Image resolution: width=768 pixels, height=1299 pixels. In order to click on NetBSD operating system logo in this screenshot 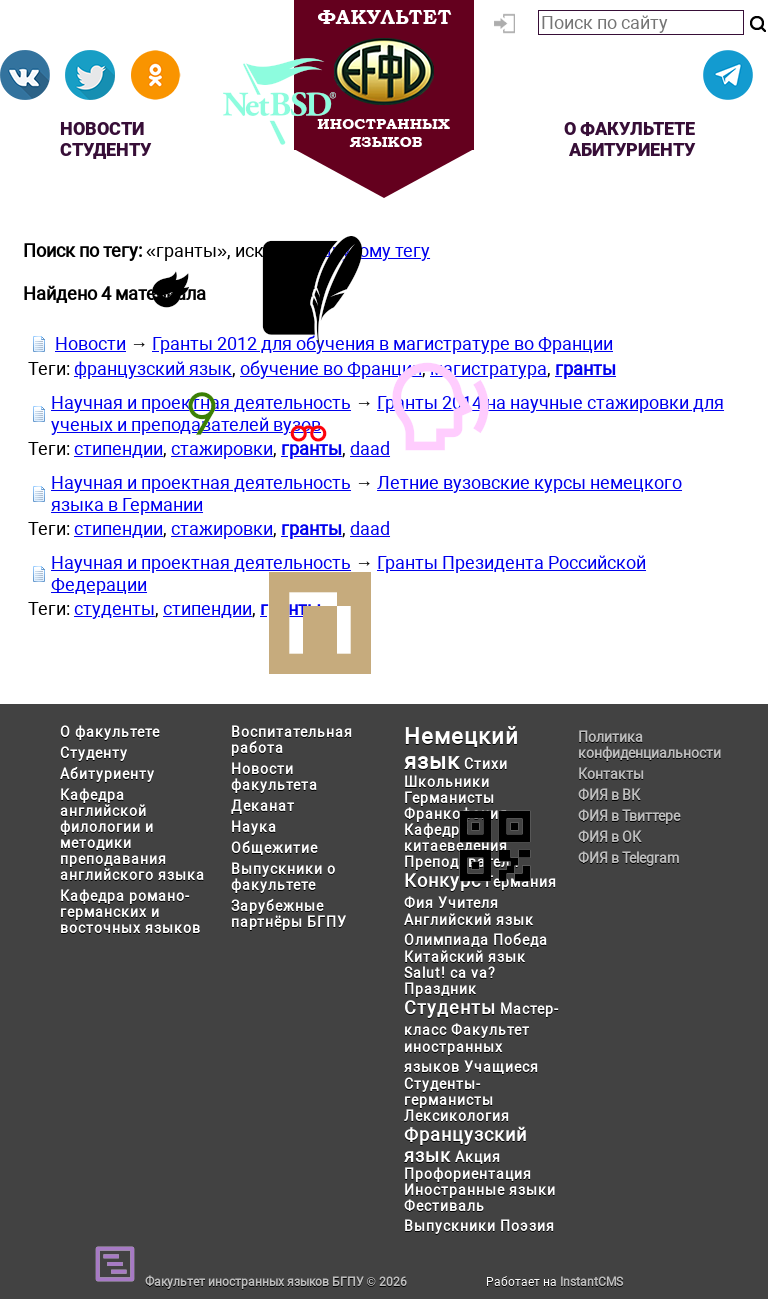, I will do `click(279, 101)`.